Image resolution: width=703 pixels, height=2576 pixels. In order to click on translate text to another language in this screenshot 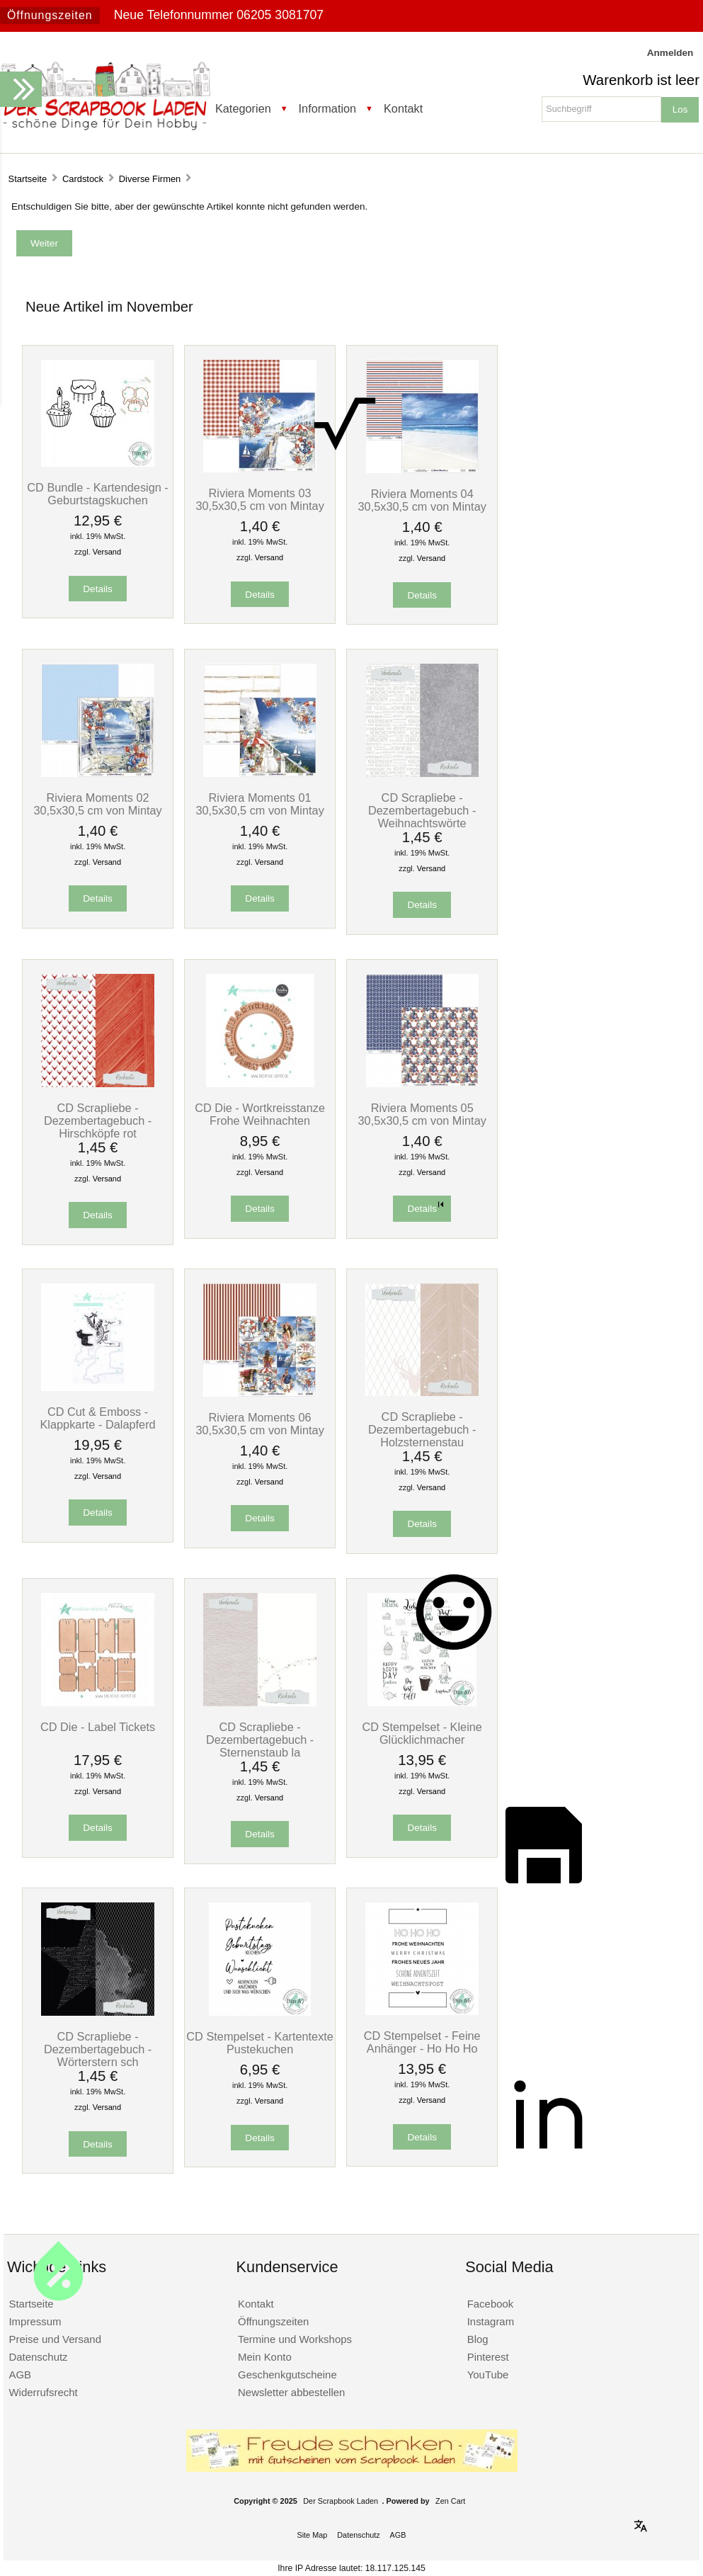, I will do `click(640, 2526)`.